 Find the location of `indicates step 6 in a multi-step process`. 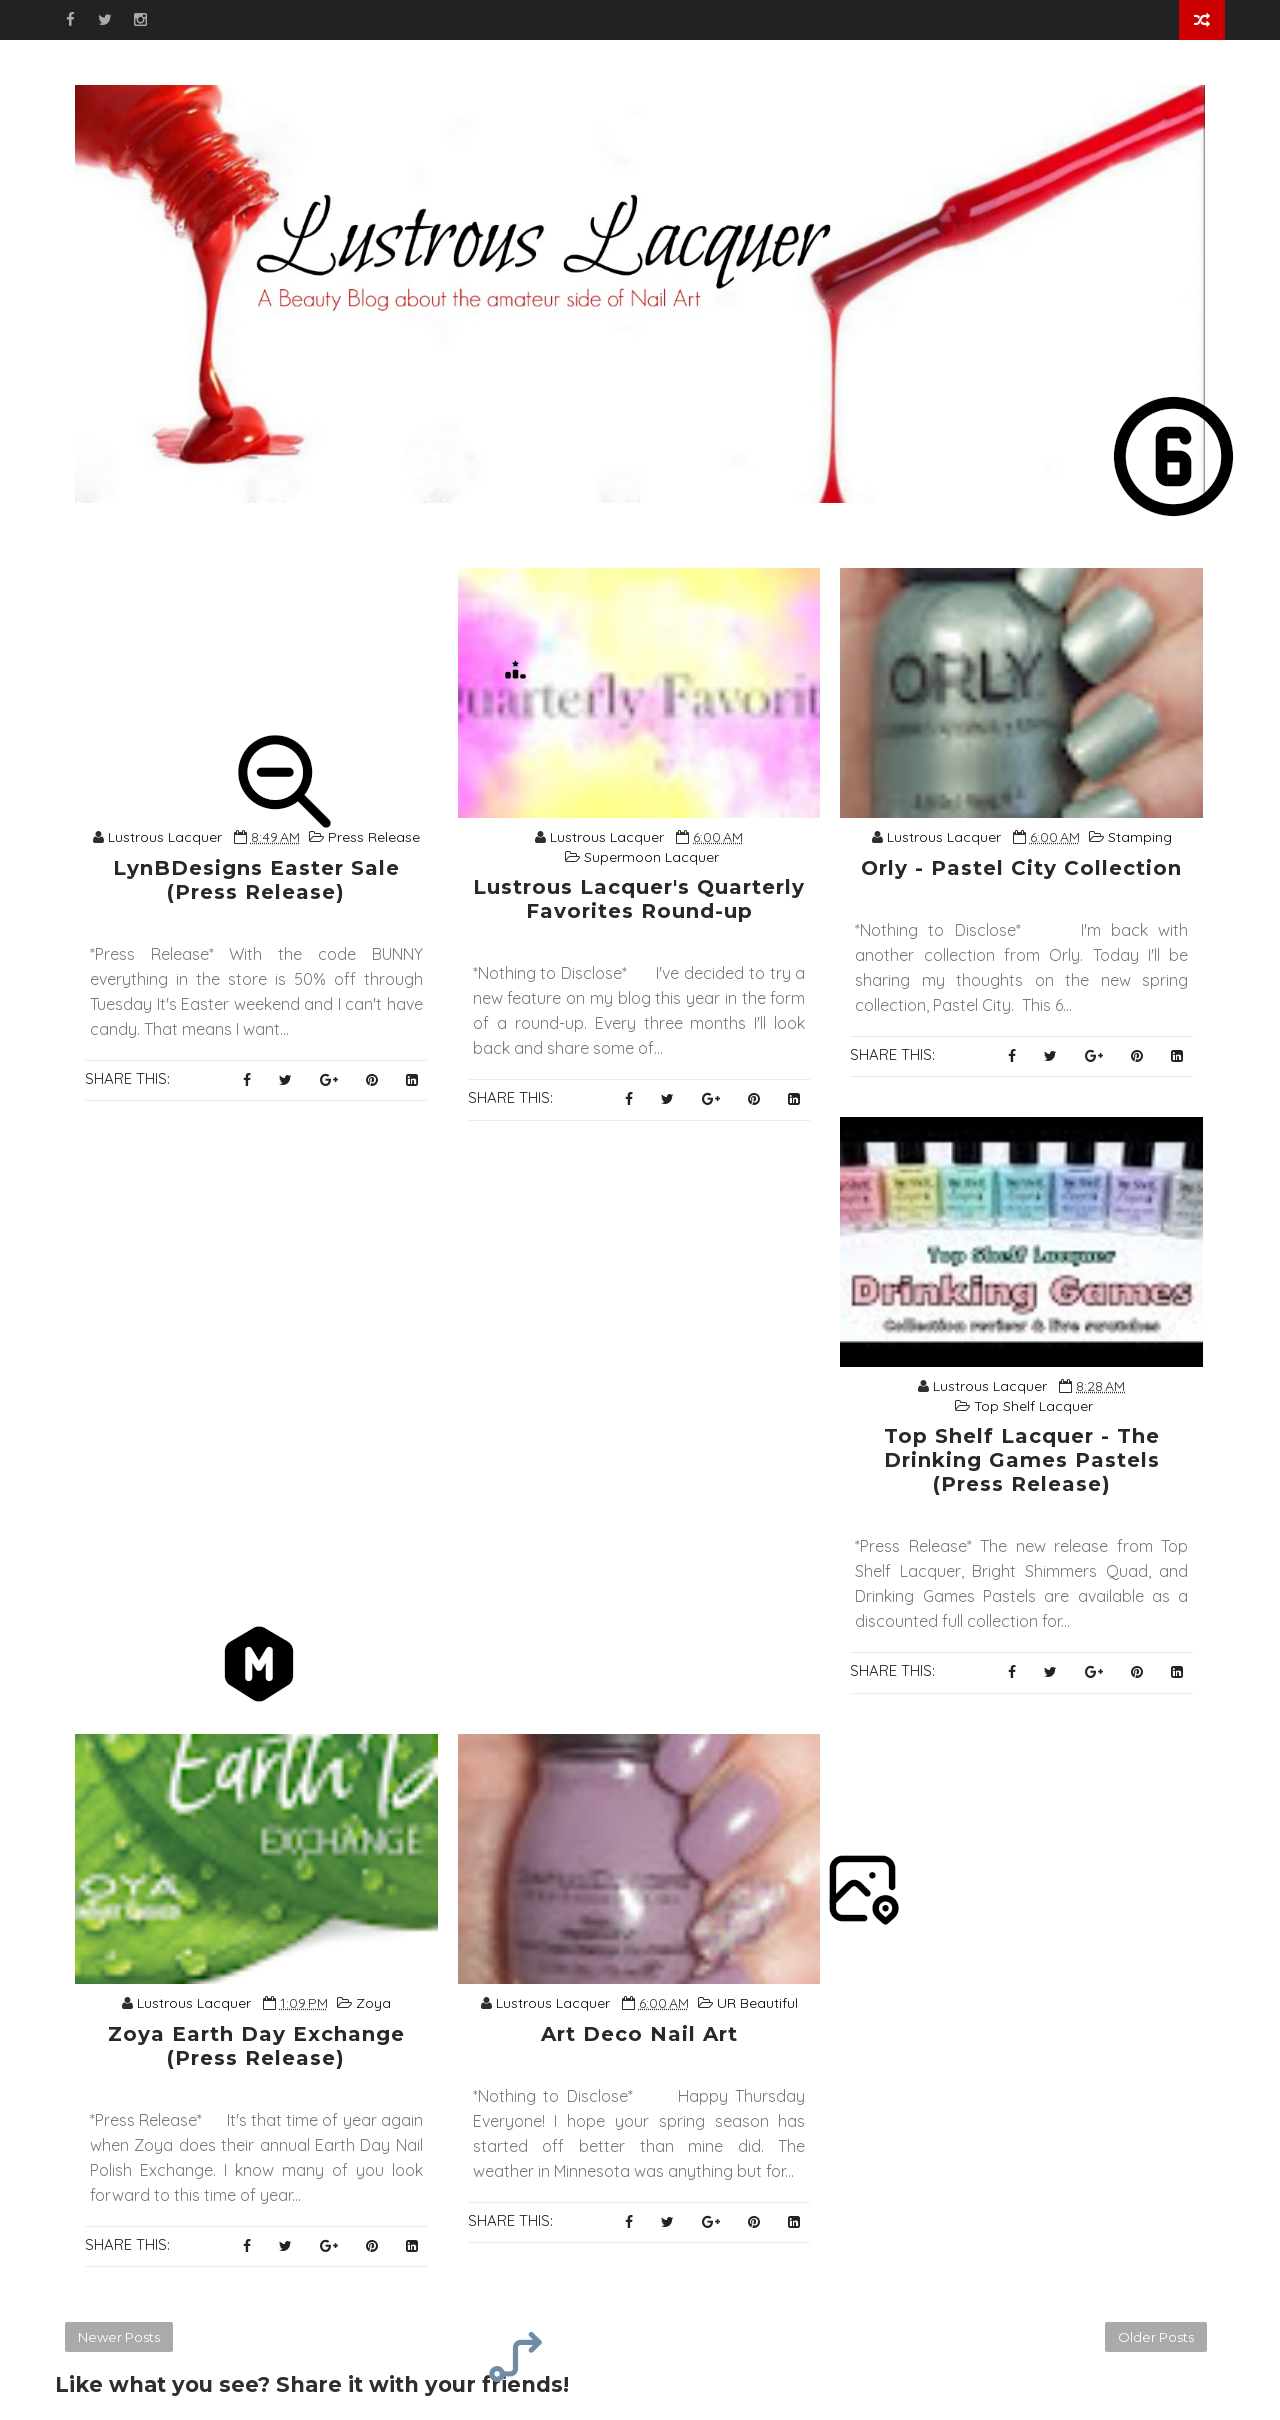

indicates step 6 in a multi-step process is located at coordinates (1173, 456).